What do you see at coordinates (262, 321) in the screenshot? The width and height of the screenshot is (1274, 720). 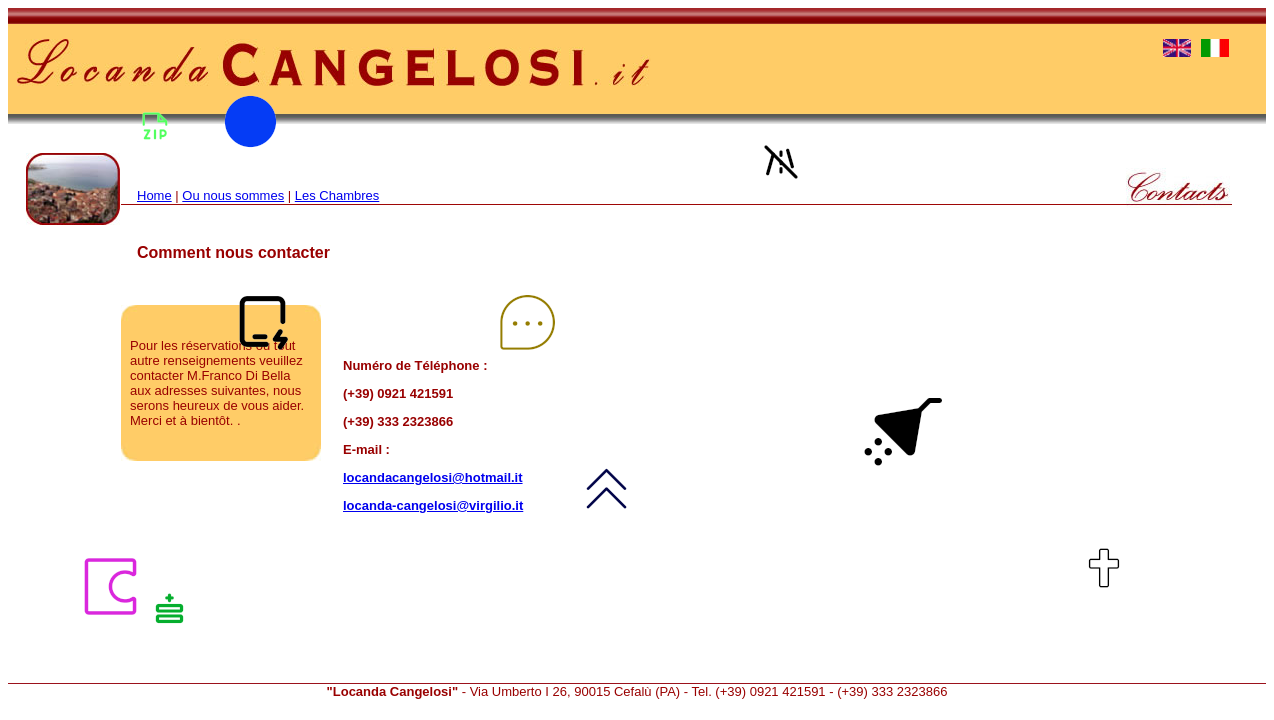 I see `iPad charging status` at bounding box center [262, 321].